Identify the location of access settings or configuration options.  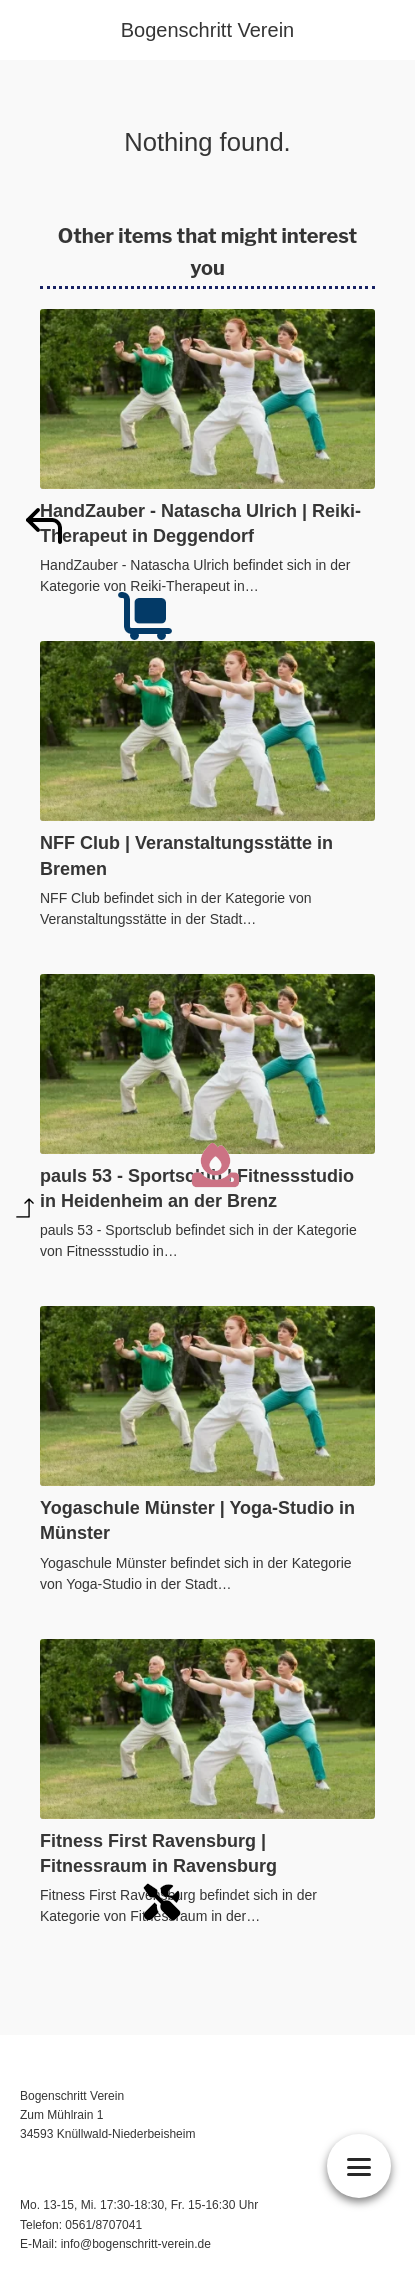
(162, 1902).